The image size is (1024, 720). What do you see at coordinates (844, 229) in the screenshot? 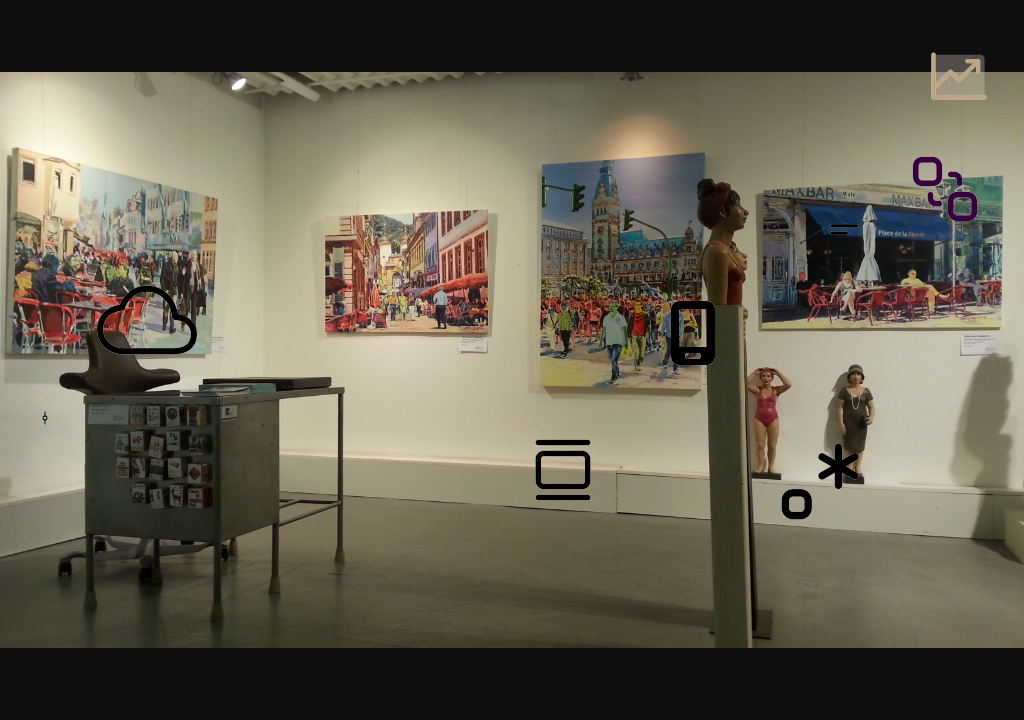
I see `indicates a short text input field` at bounding box center [844, 229].